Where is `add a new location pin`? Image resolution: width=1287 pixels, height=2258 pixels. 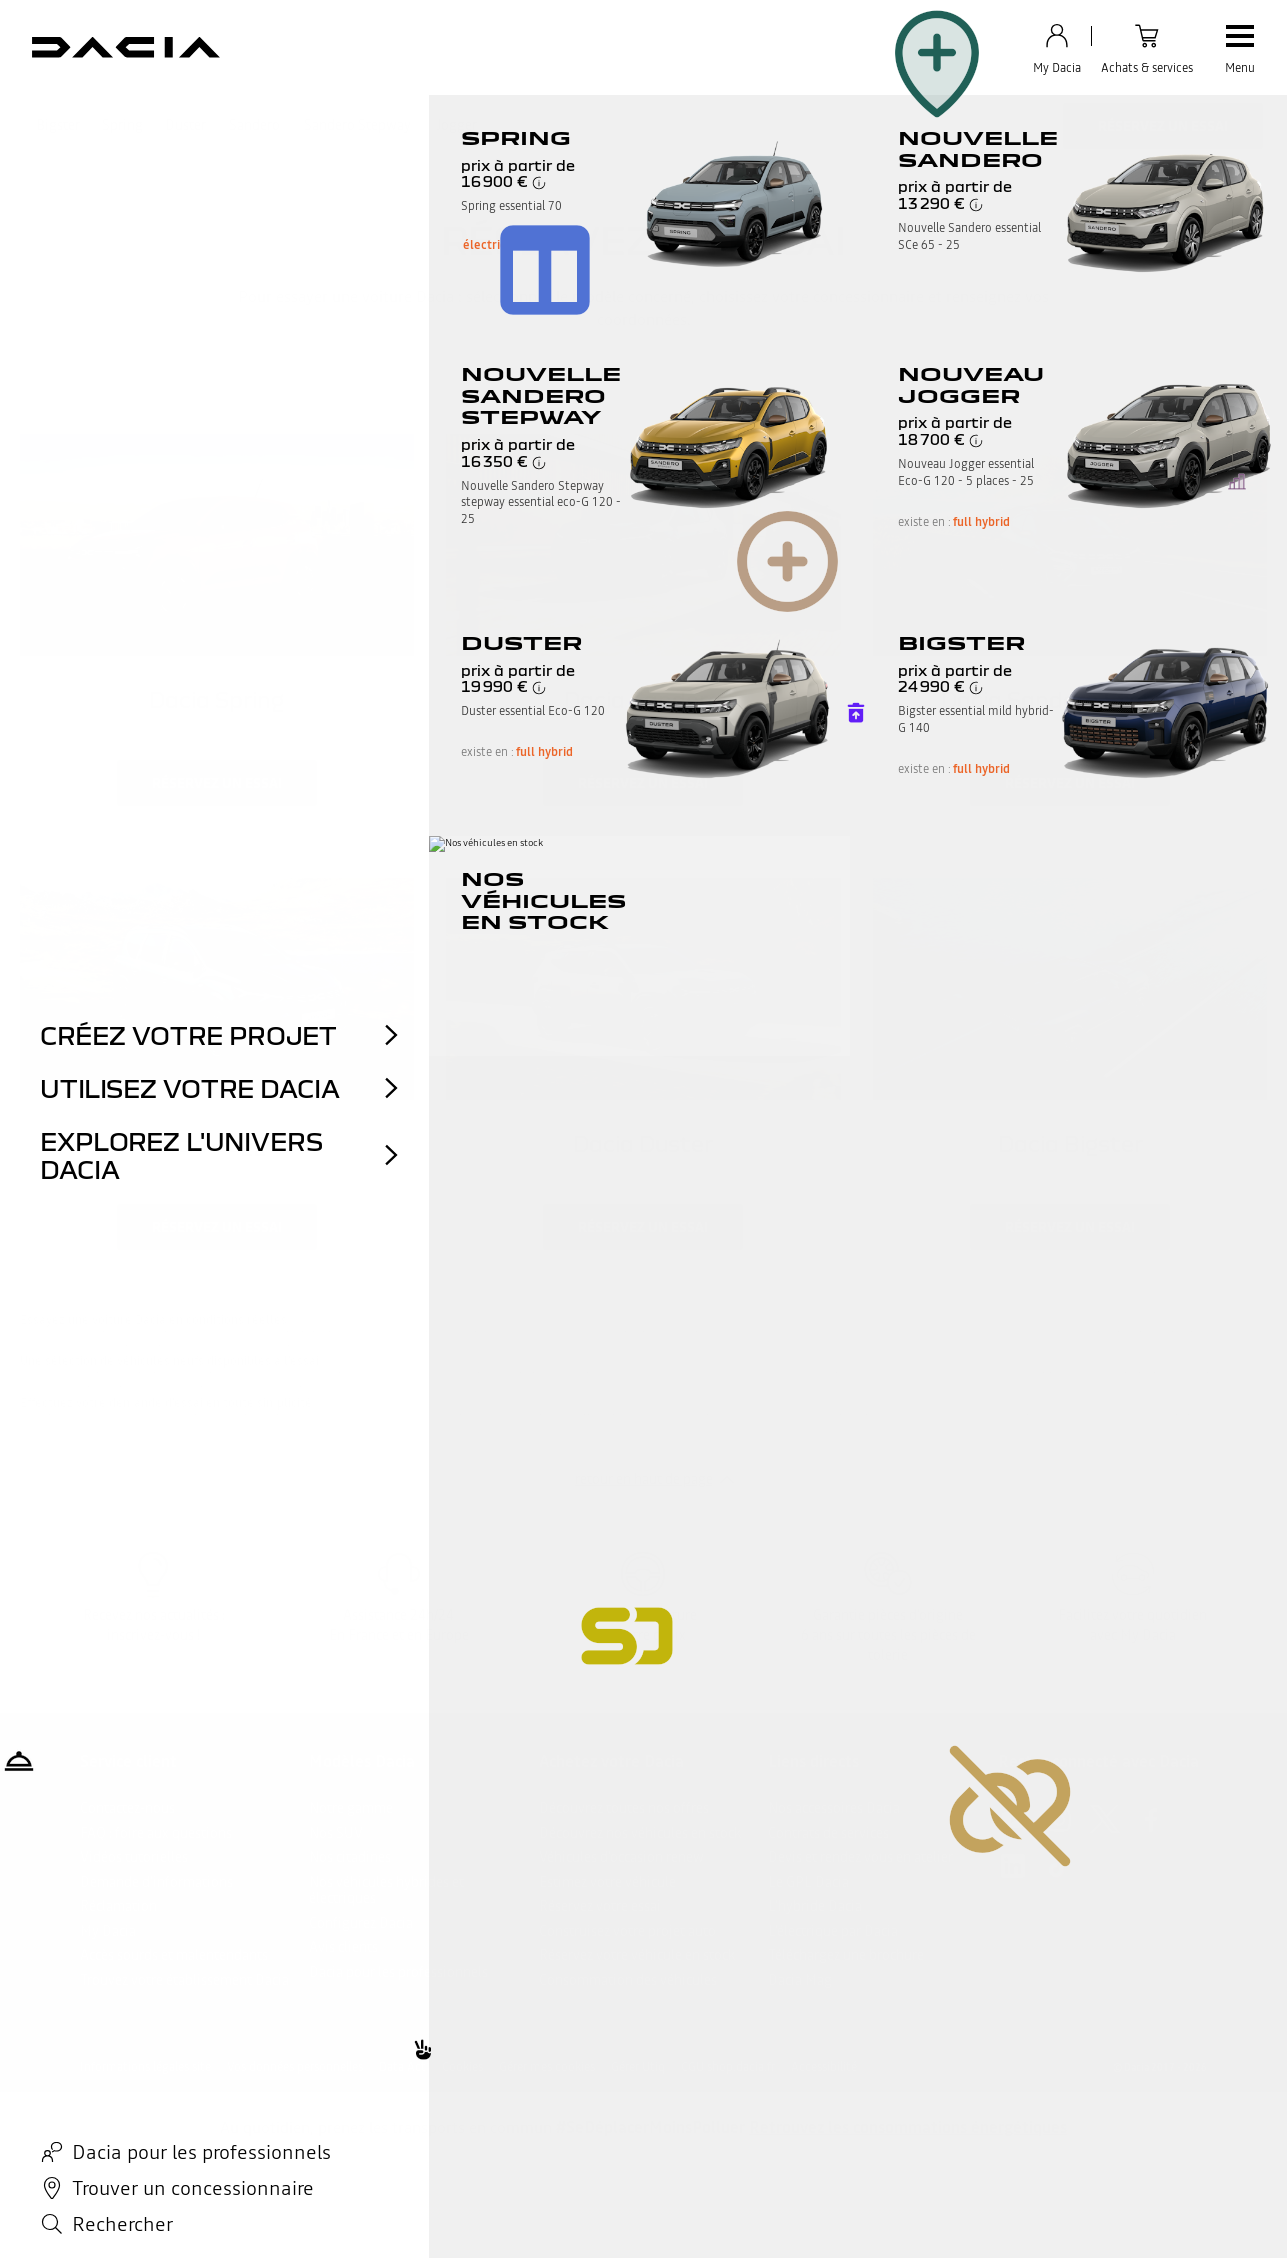
add a new location pin is located at coordinates (937, 64).